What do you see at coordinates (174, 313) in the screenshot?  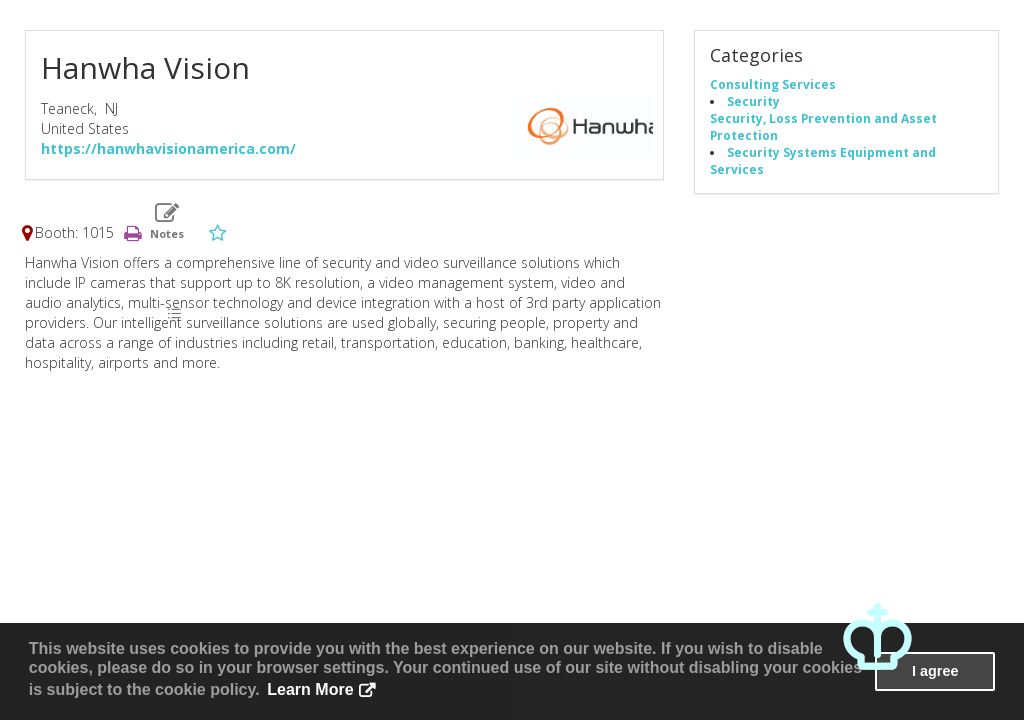 I see `view items in a bulleted list format` at bounding box center [174, 313].